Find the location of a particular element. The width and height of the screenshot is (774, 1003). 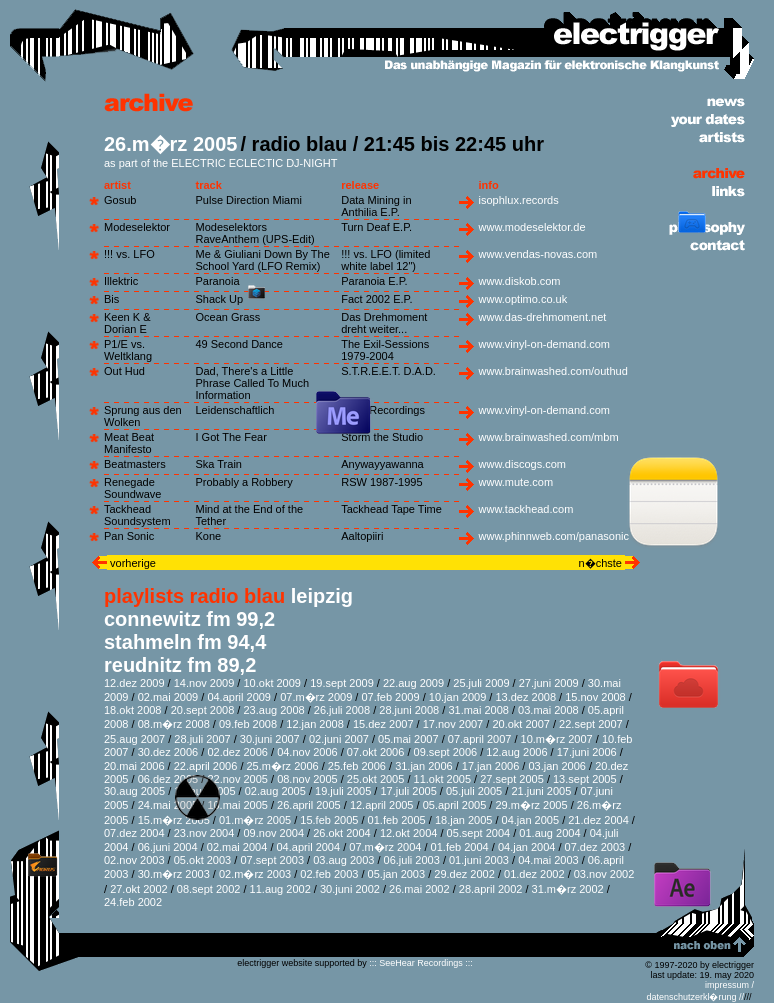

open aorus gaming software folder is located at coordinates (42, 865).